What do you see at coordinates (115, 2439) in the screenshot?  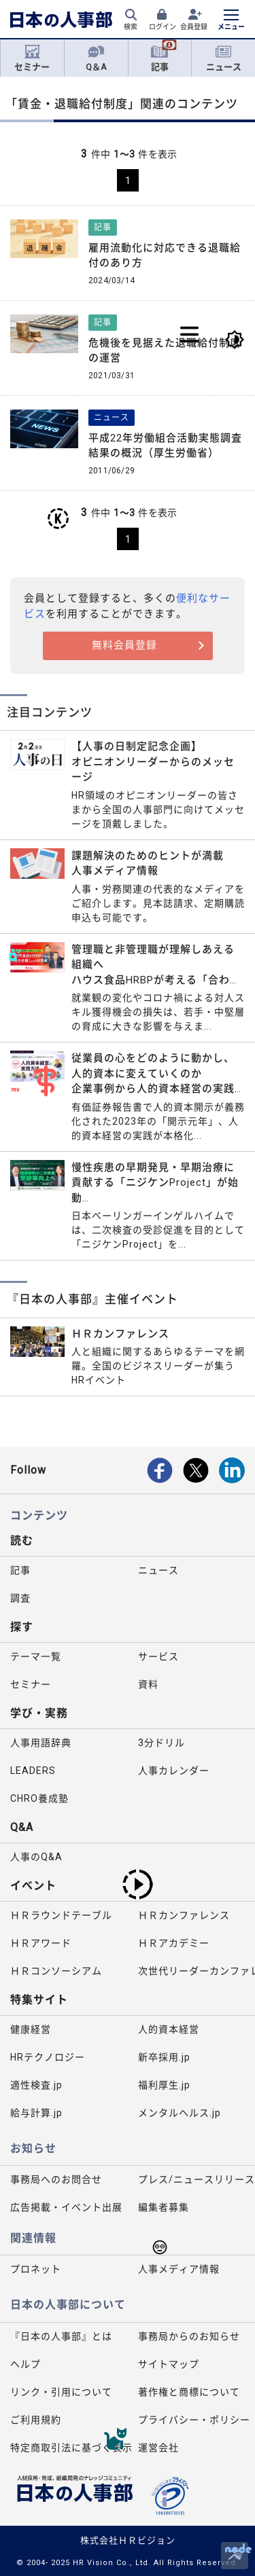 I see `view pet-related content or services` at bounding box center [115, 2439].